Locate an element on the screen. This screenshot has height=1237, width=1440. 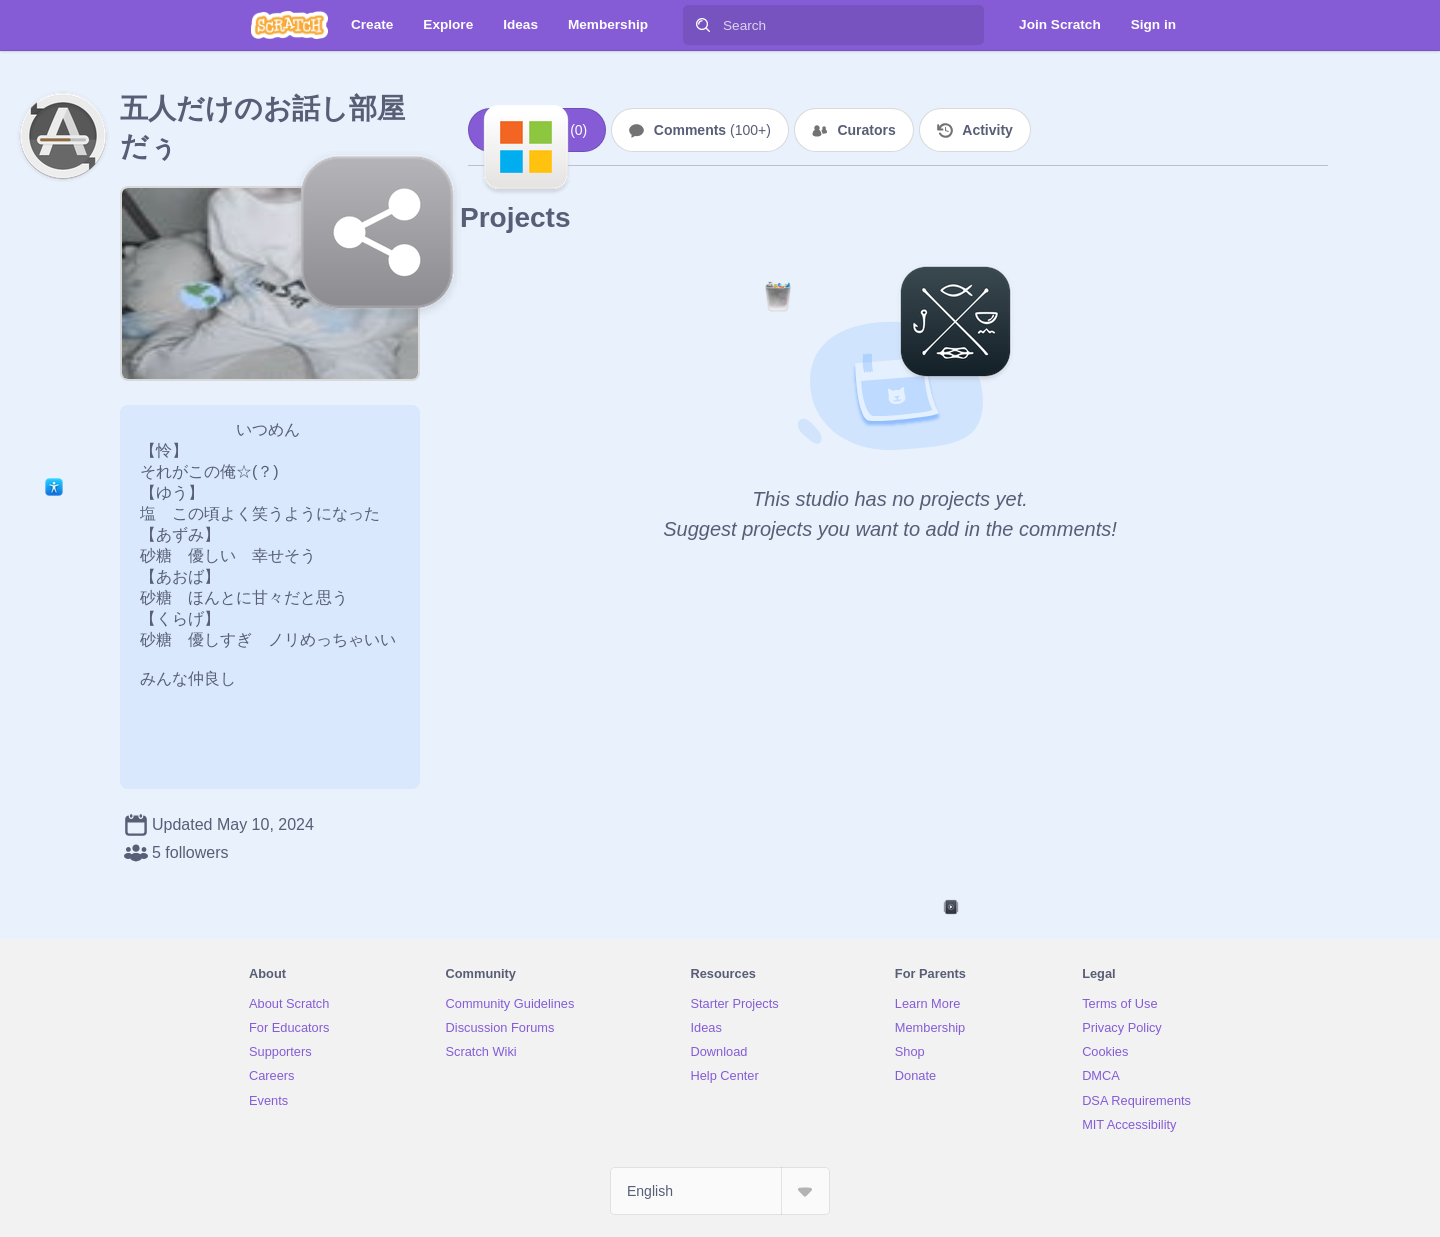
open kdenlive video editor is located at coordinates (951, 907).